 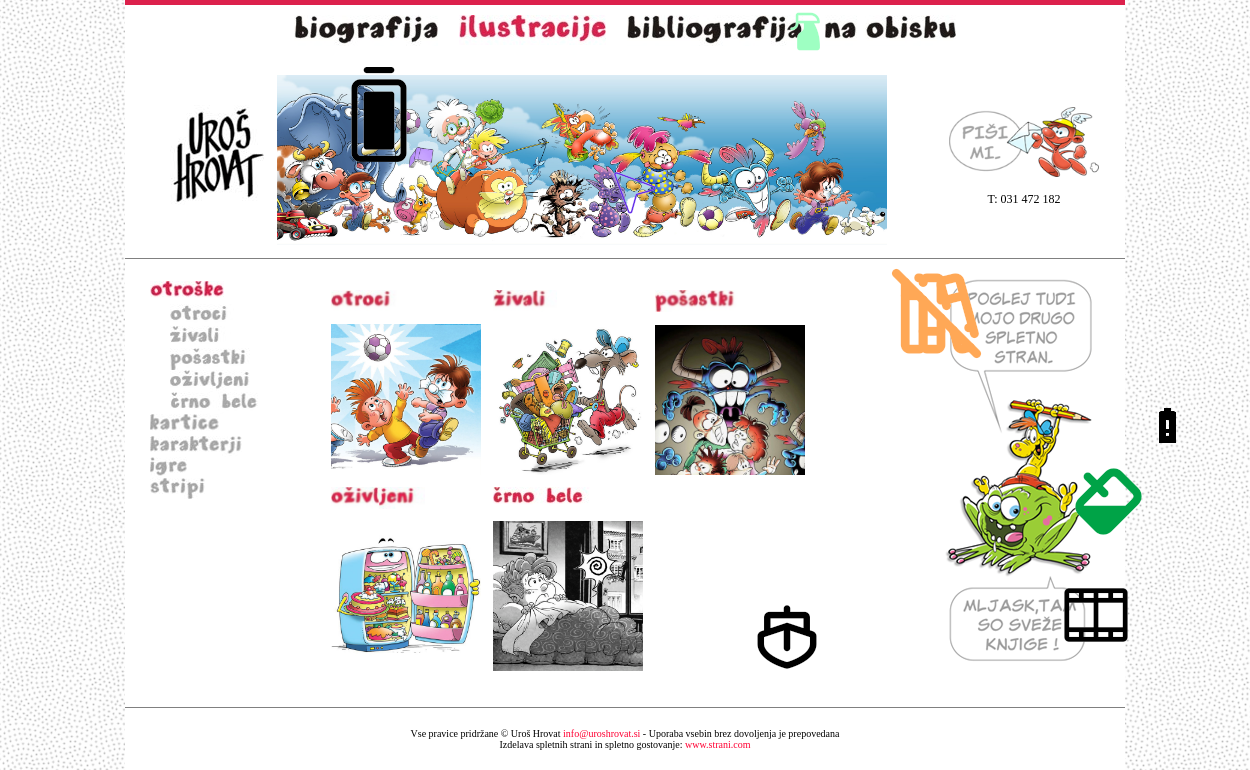 What do you see at coordinates (379, 116) in the screenshot?
I see `indicates battery is fully charged` at bounding box center [379, 116].